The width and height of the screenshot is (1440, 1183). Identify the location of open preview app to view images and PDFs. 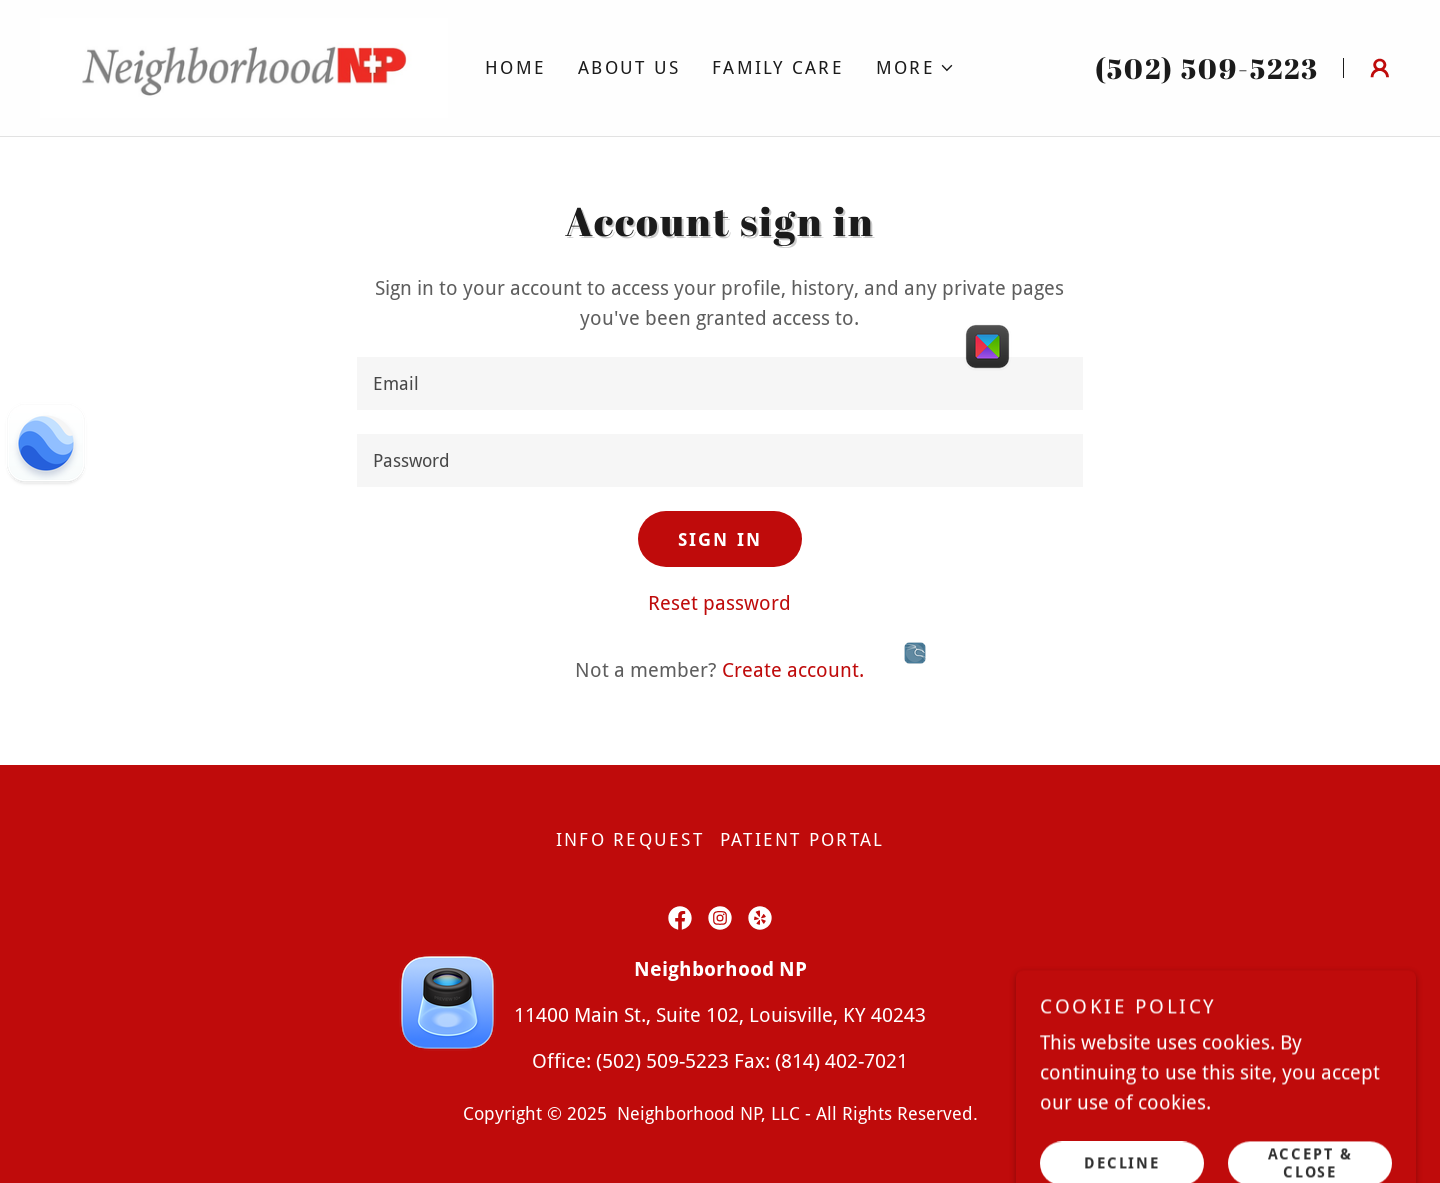
(447, 1002).